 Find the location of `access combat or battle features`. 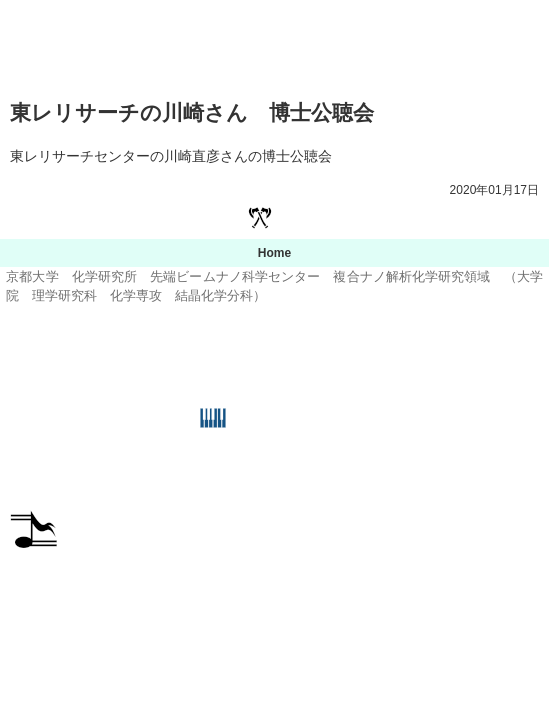

access combat or battle features is located at coordinates (260, 218).